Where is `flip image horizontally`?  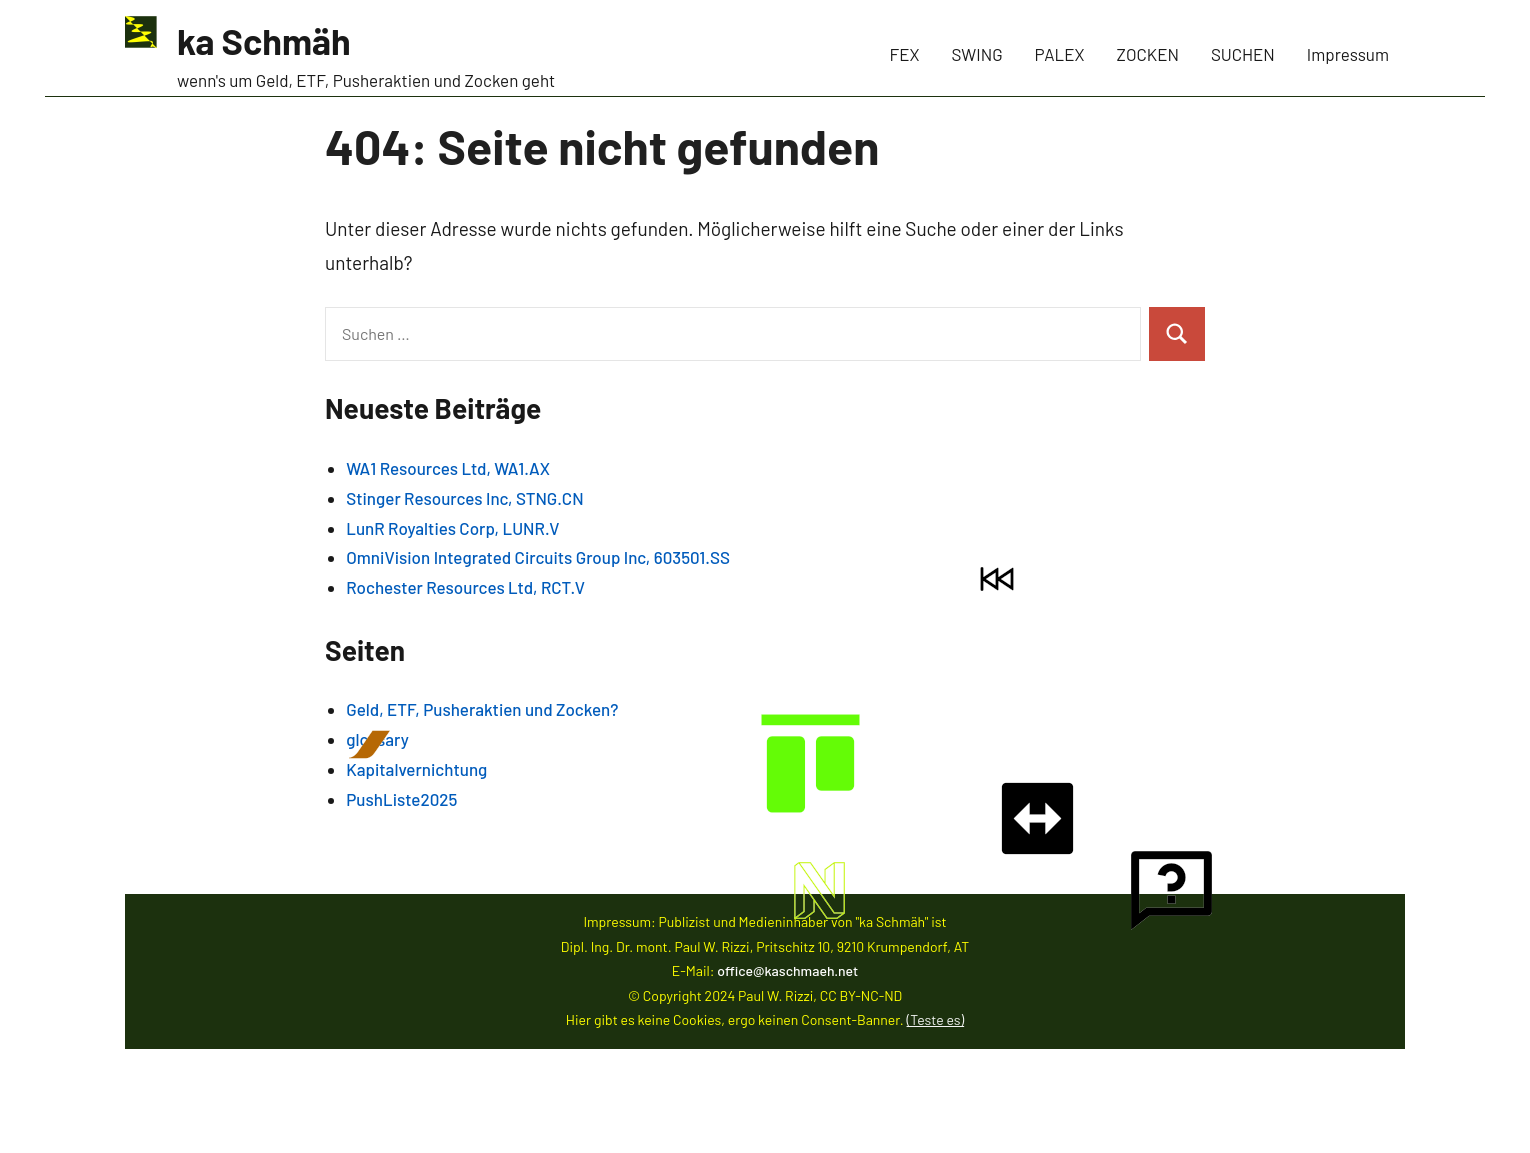 flip image horizontally is located at coordinates (1037, 818).